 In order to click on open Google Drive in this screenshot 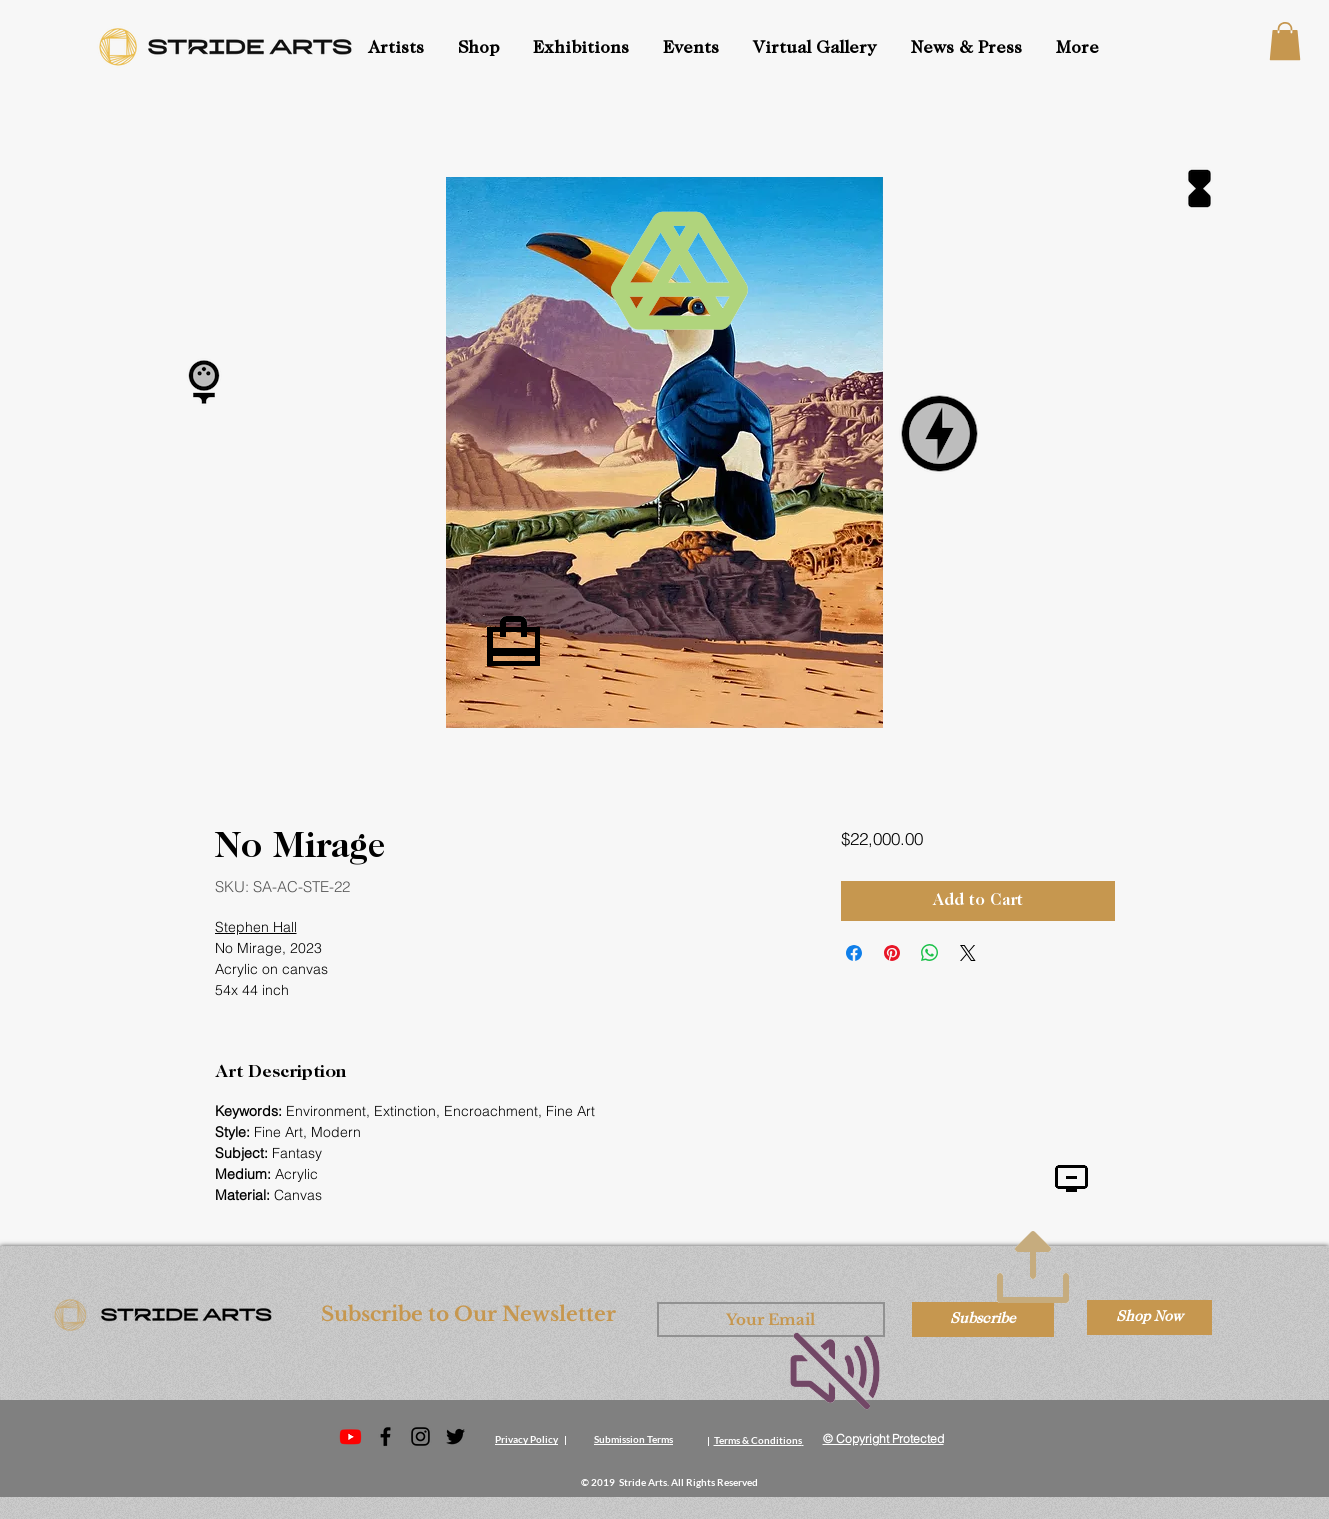, I will do `click(679, 275)`.